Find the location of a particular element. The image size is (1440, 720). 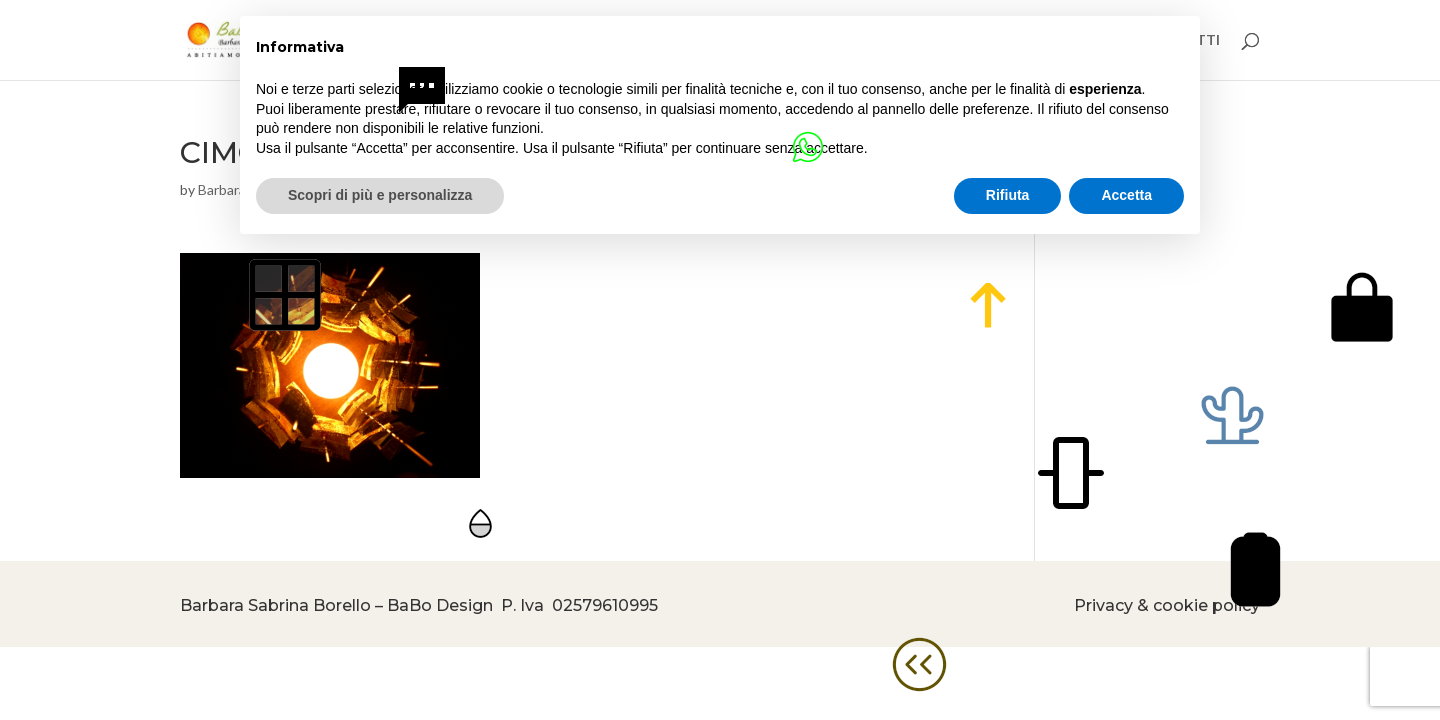

move item up in a list is located at coordinates (989, 308).